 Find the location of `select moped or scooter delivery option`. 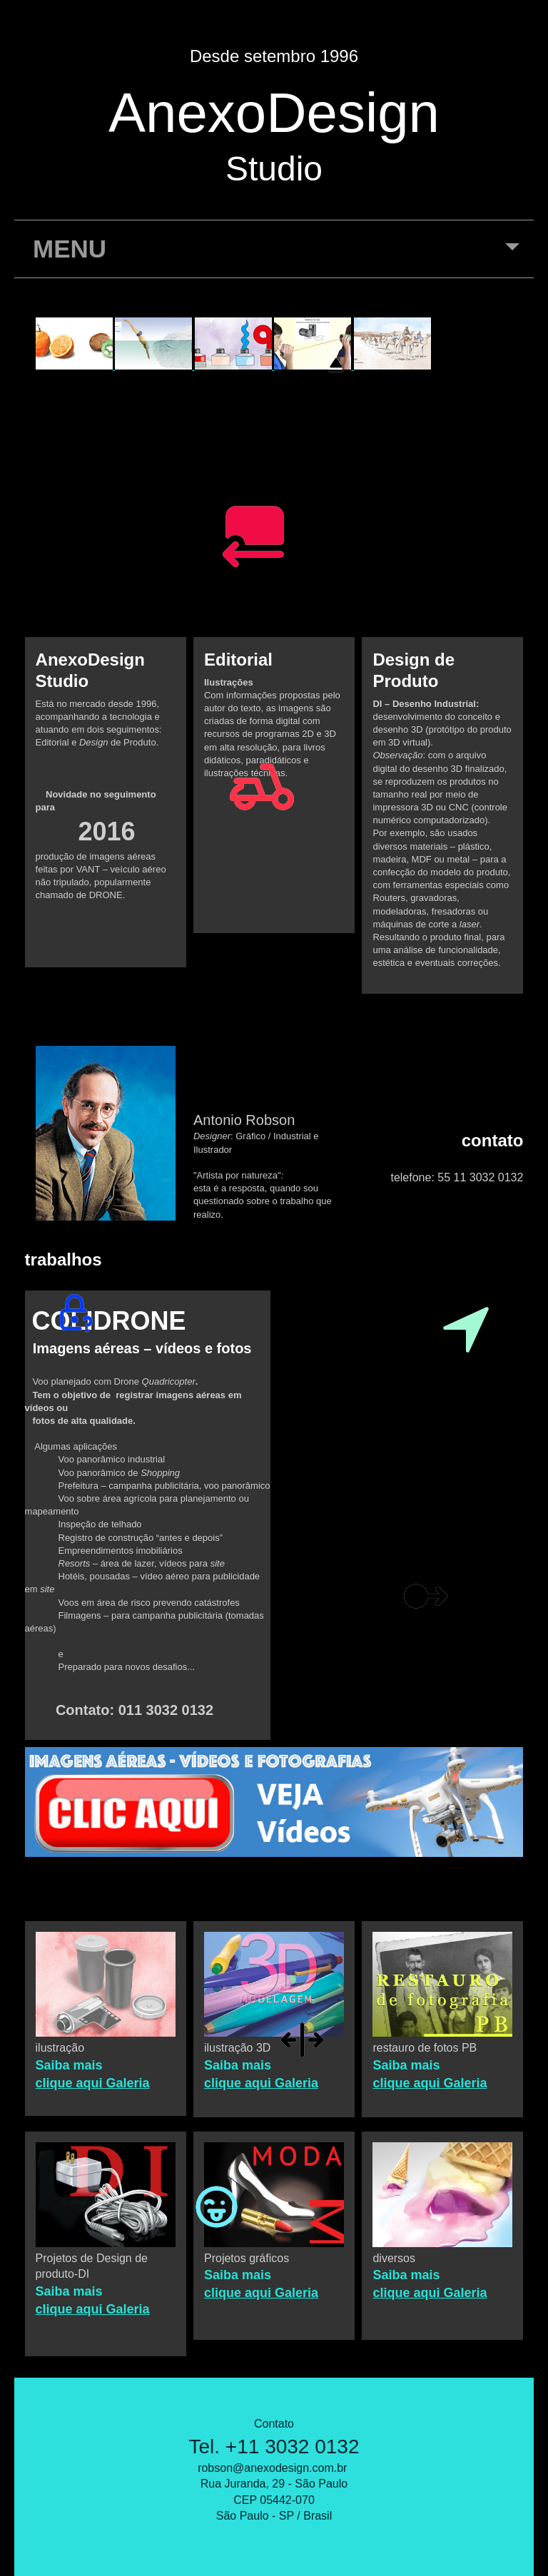

select moped or scooter delivery option is located at coordinates (262, 789).